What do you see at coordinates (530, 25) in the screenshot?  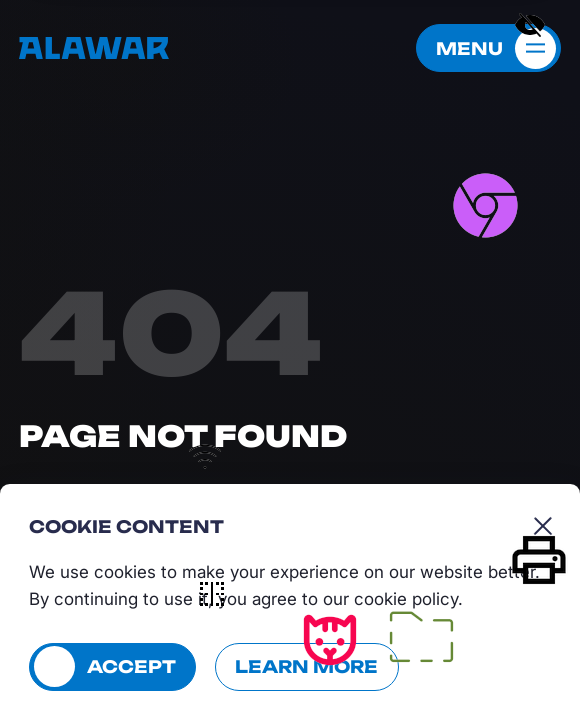 I see `hide password or sensitive content` at bounding box center [530, 25].